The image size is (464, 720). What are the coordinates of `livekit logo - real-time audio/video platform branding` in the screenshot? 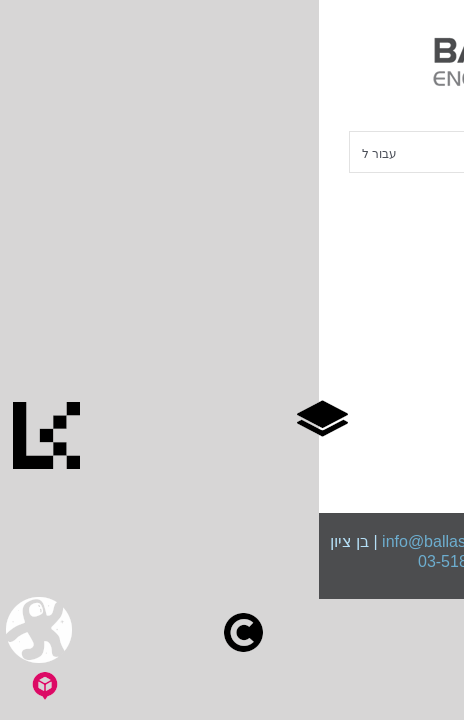 It's located at (46, 435).